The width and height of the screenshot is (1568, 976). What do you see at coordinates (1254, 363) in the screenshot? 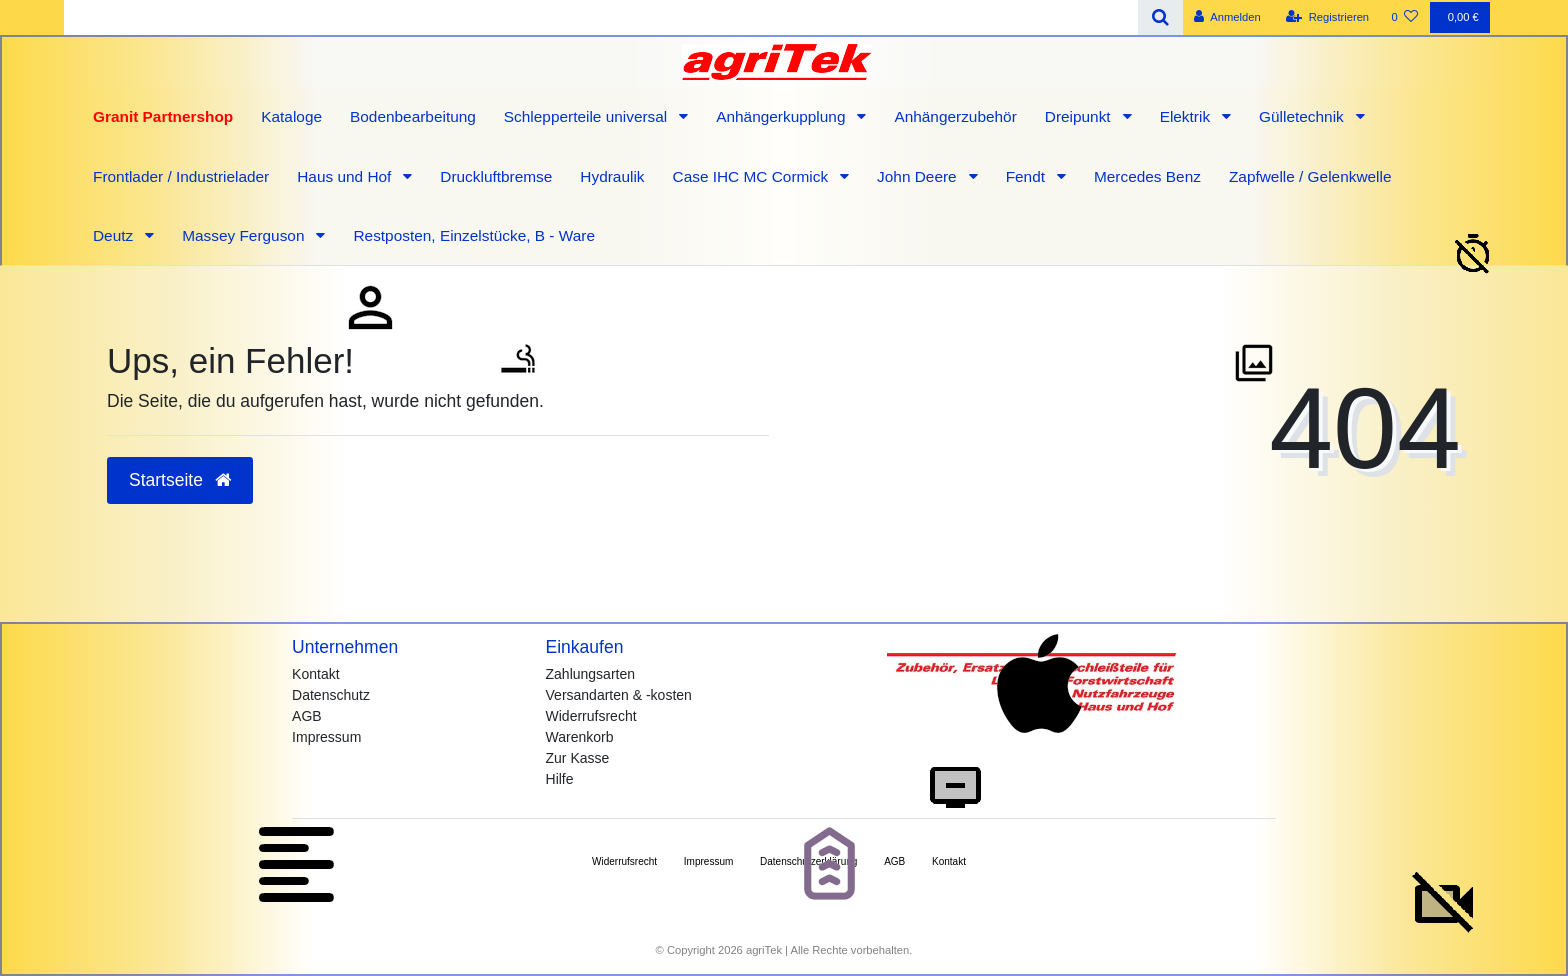
I see `filter or sort images in a gallery` at bounding box center [1254, 363].